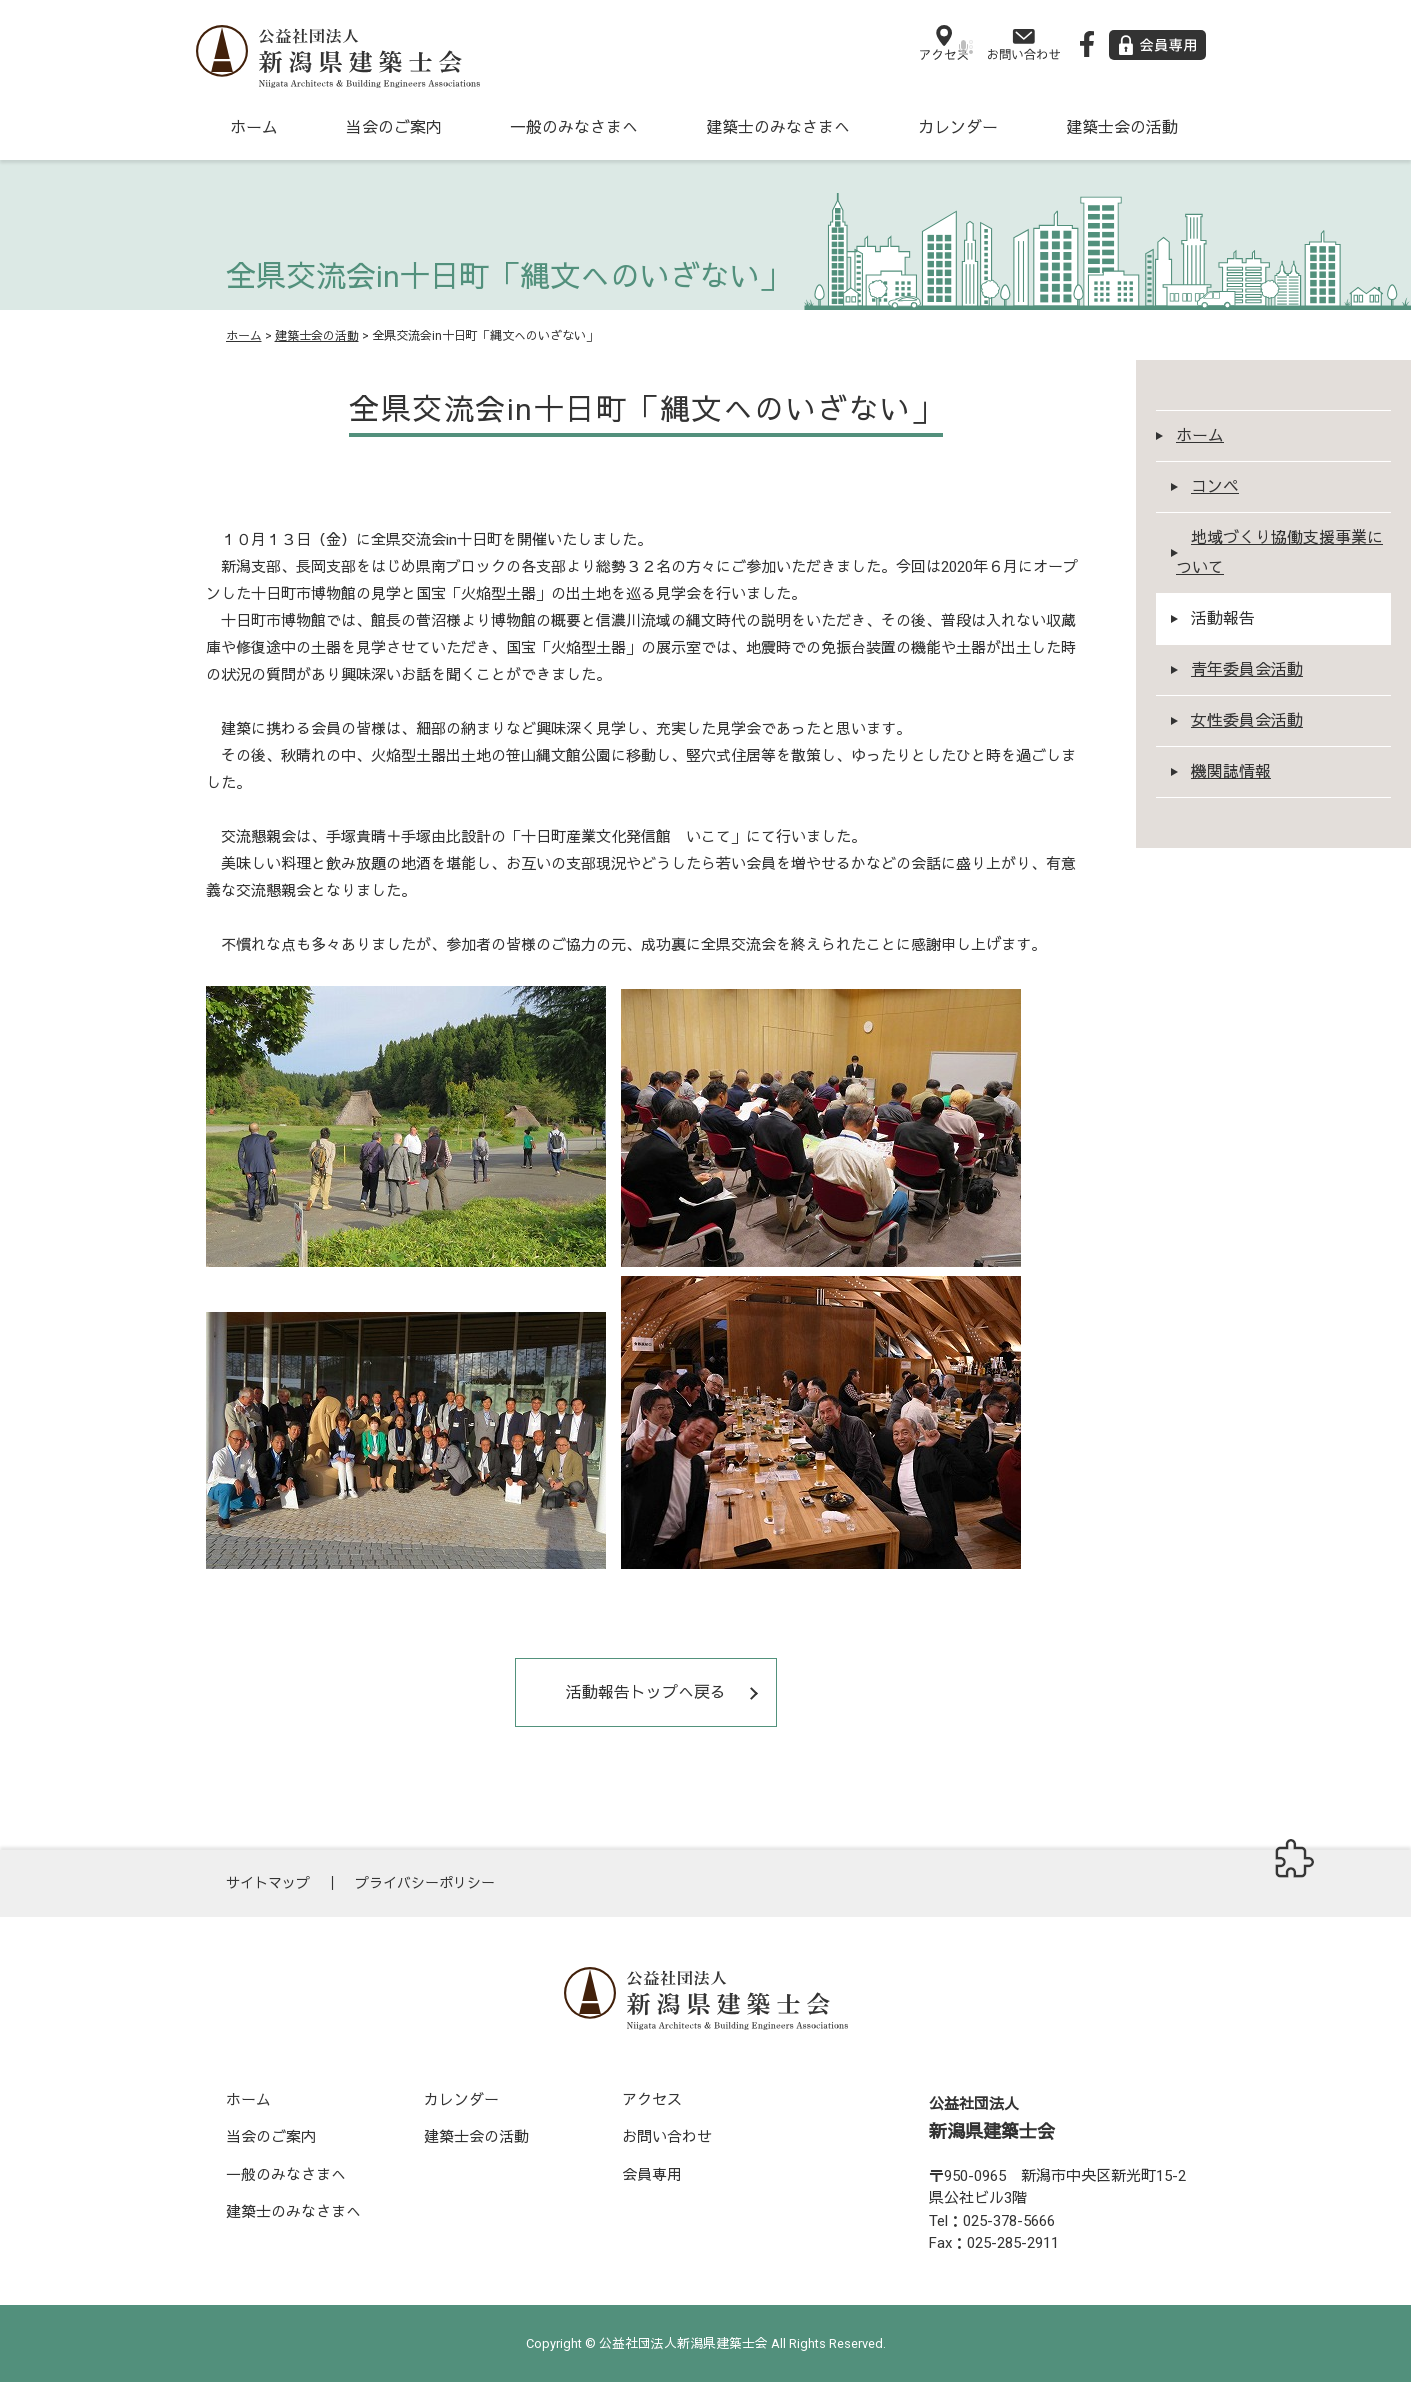 This screenshot has width=1411, height=2382. What do you see at coordinates (1293, 1859) in the screenshot?
I see `manage browser extensions` at bounding box center [1293, 1859].